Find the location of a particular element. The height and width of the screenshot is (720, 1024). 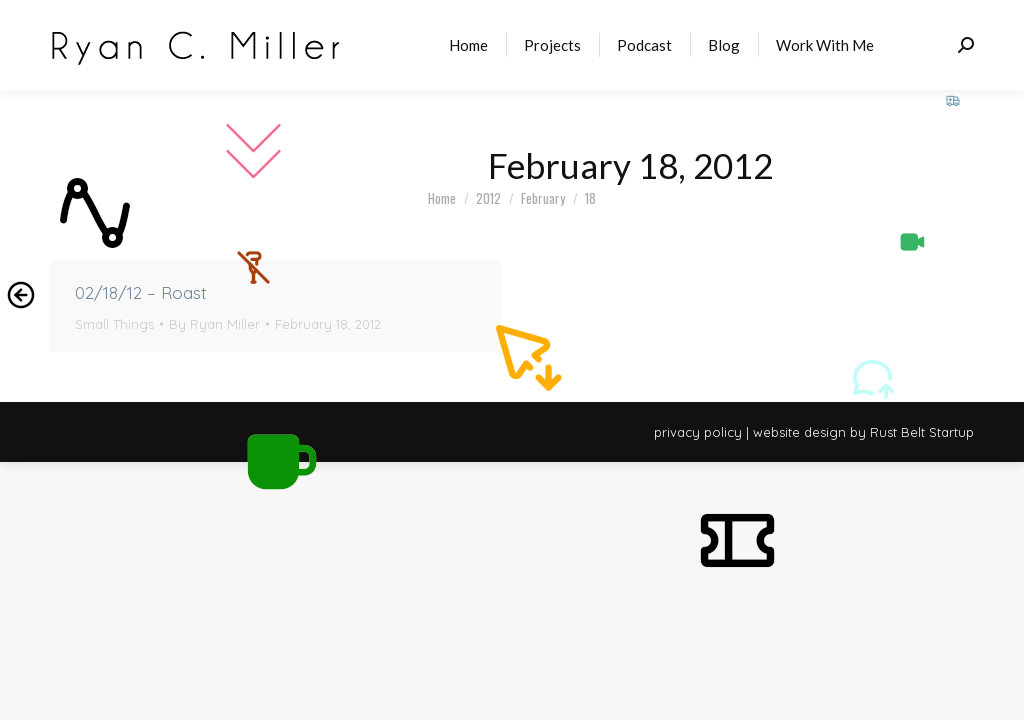

send a message is located at coordinates (872, 377).